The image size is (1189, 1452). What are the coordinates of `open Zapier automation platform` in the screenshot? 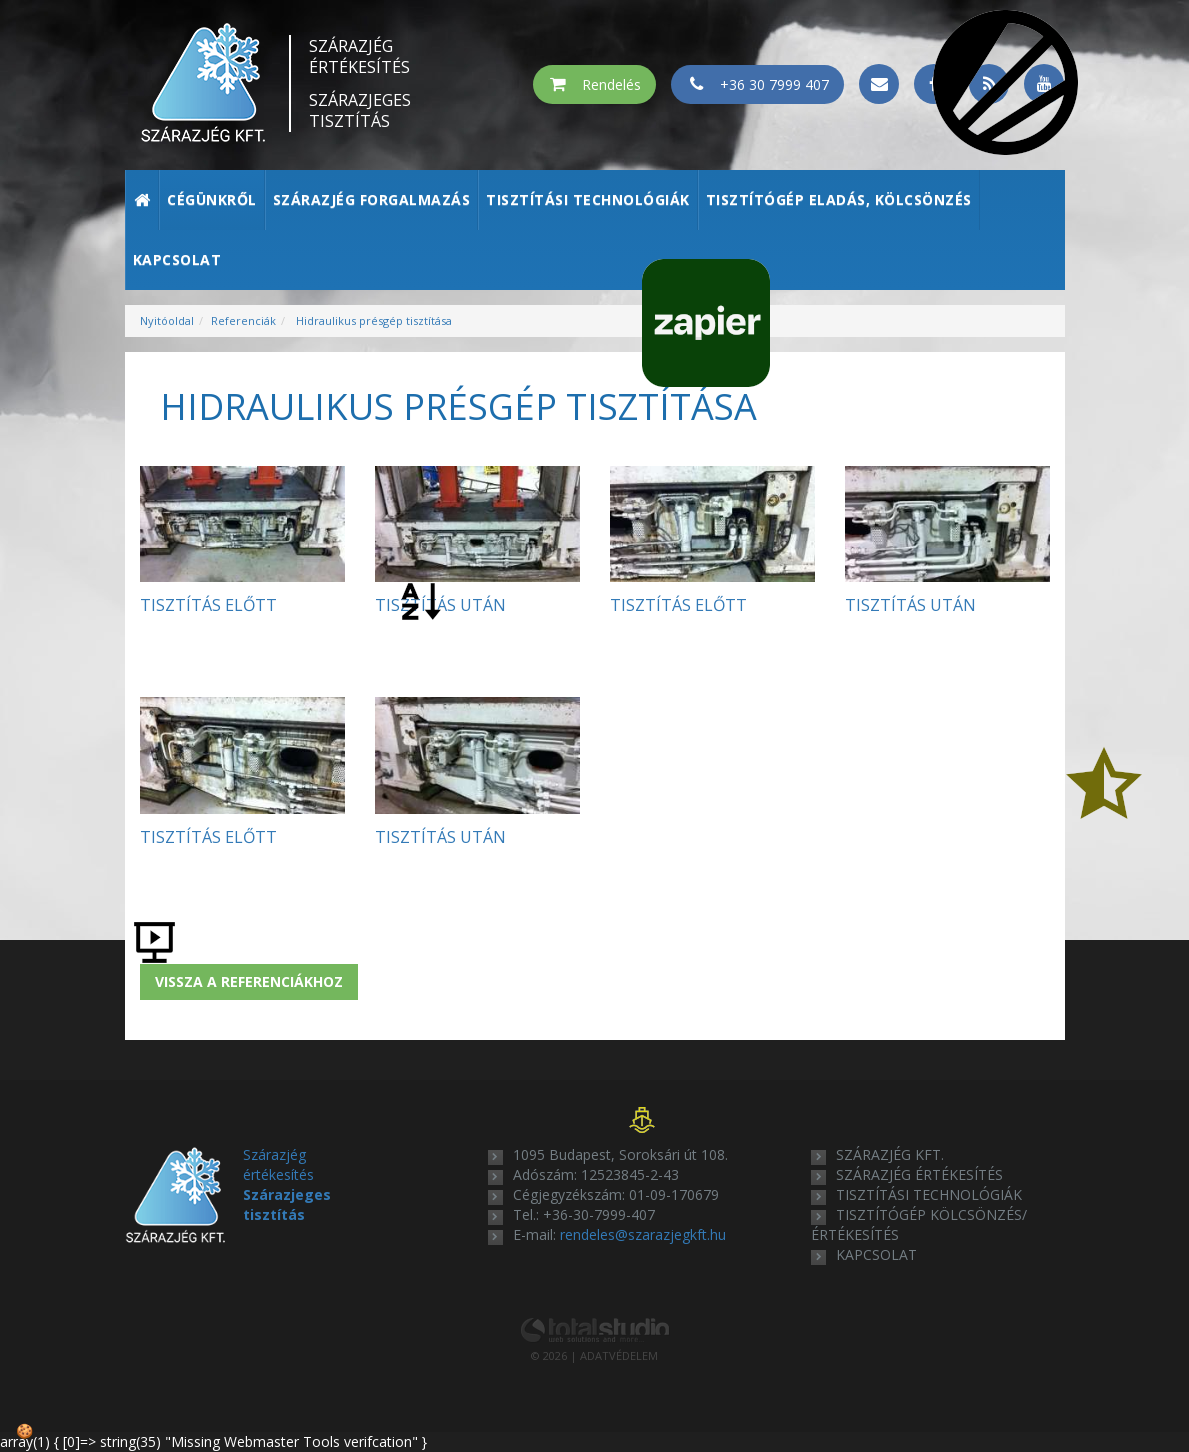 It's located at (706, 323).